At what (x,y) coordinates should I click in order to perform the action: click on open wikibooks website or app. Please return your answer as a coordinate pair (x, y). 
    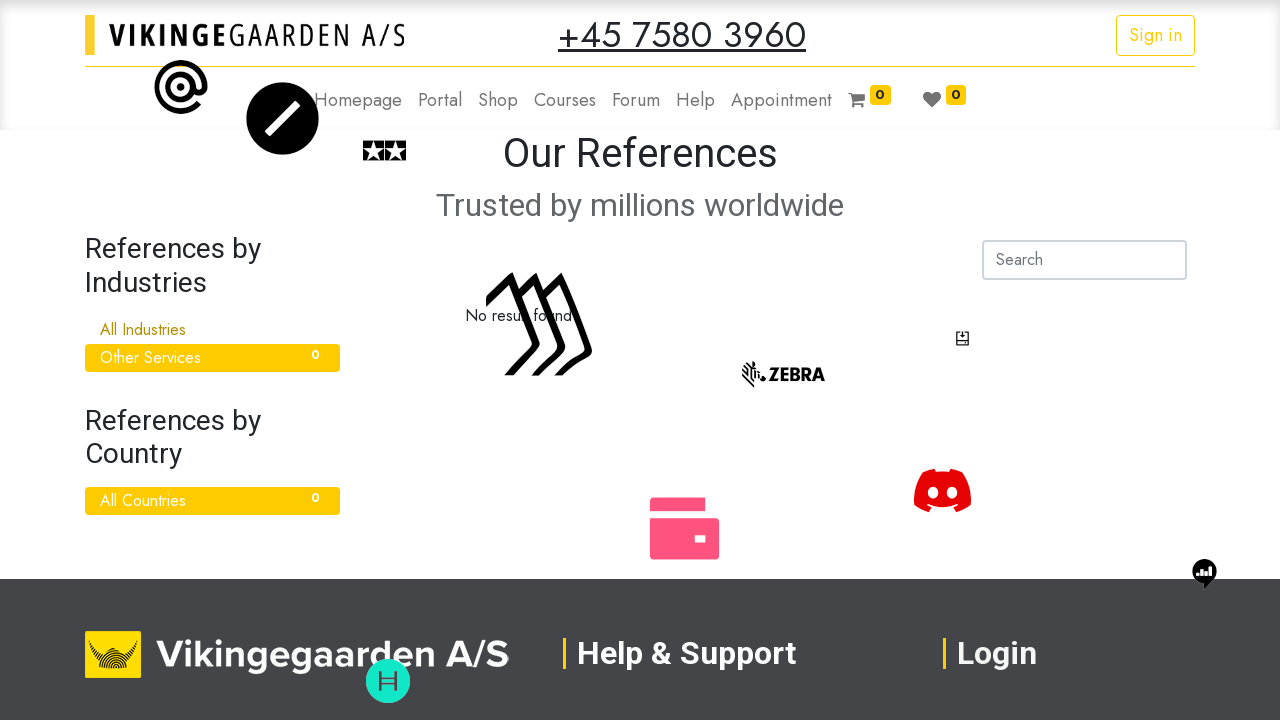
    Looking at the image, I should click on (539, 324).